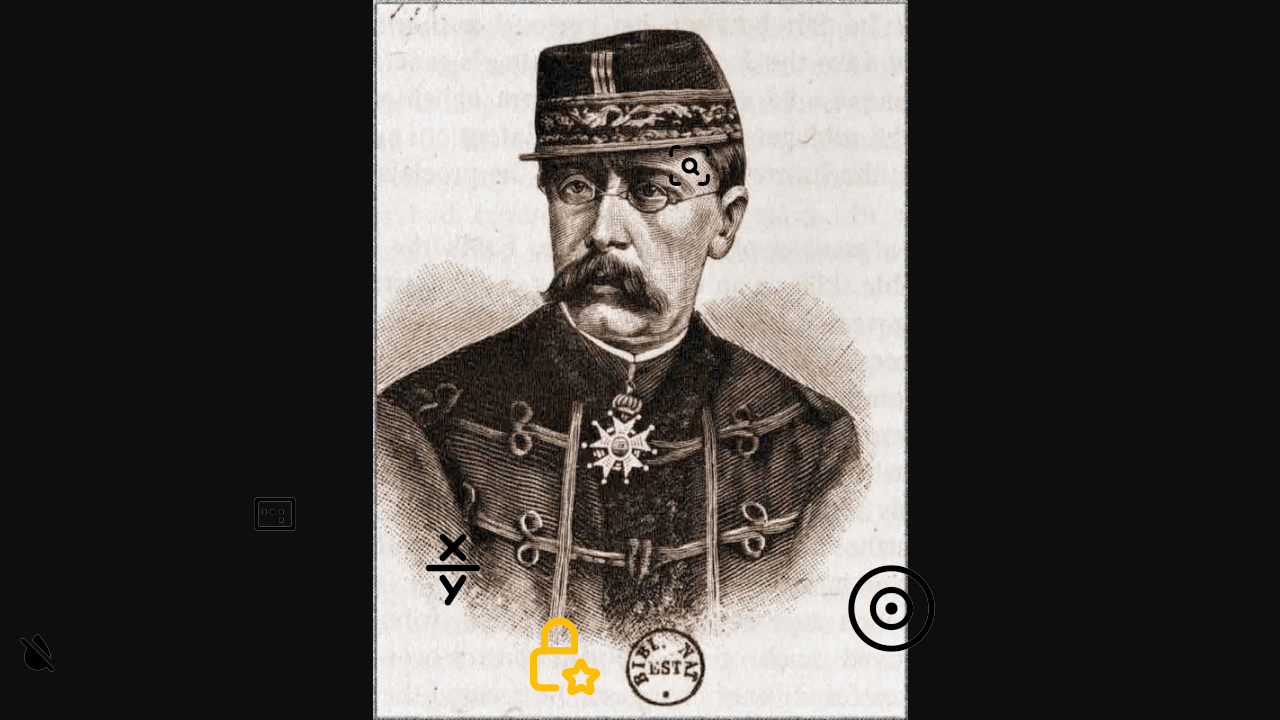 The width and height of the screenshot is (1280, 720). I want to click on adjust image aspect ratio, so click(275, 514).